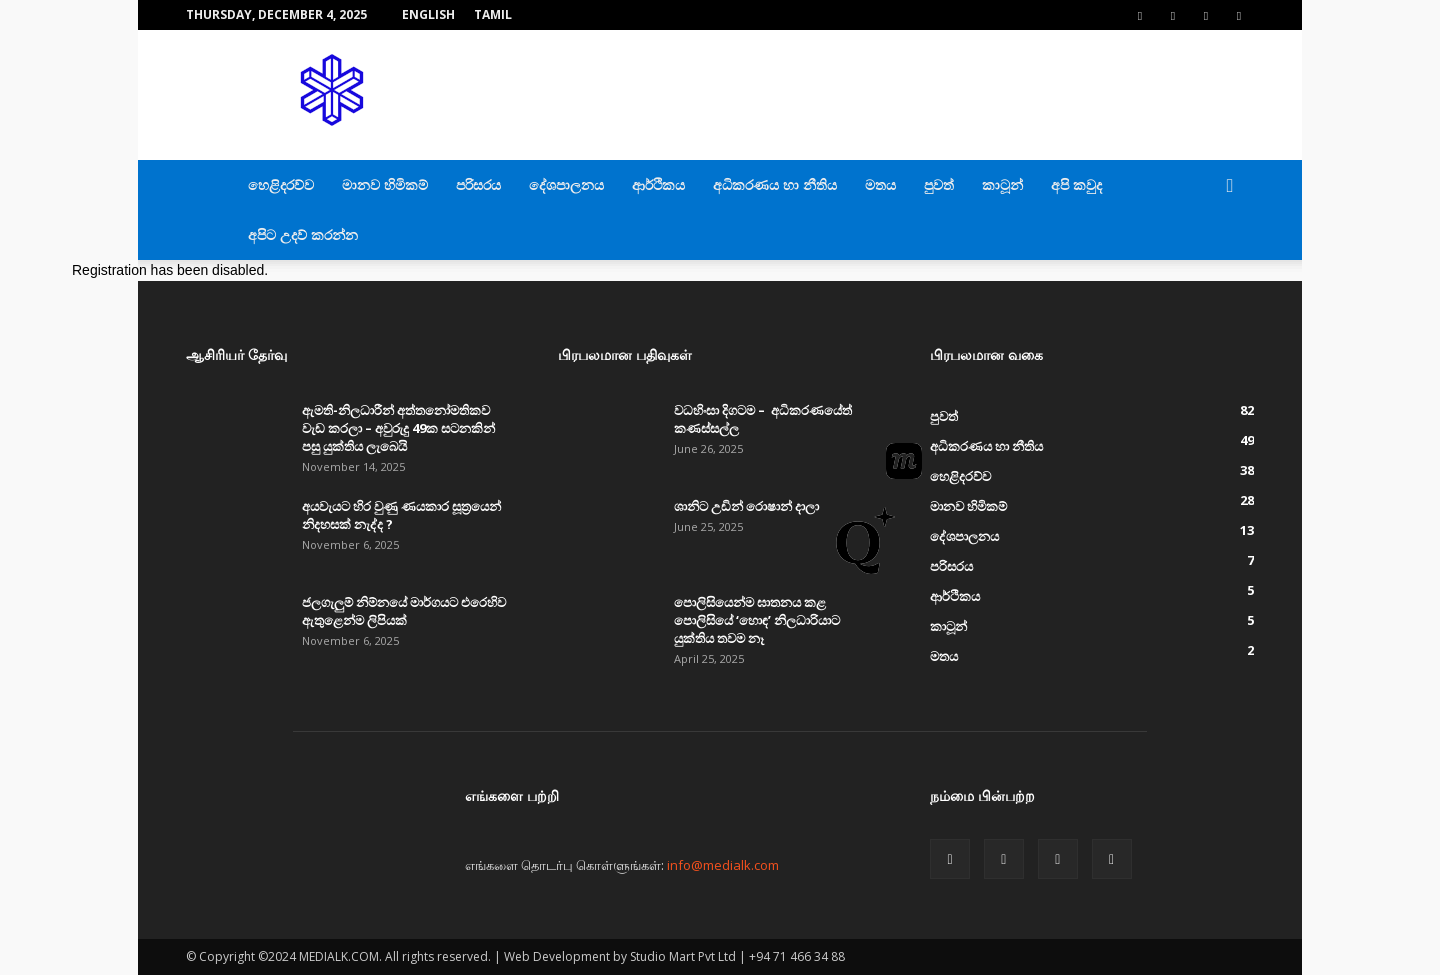 This screenshot has width=1440, height=975. I want to click on open moqups wireframing and prototyping tool, so click(904, 461).